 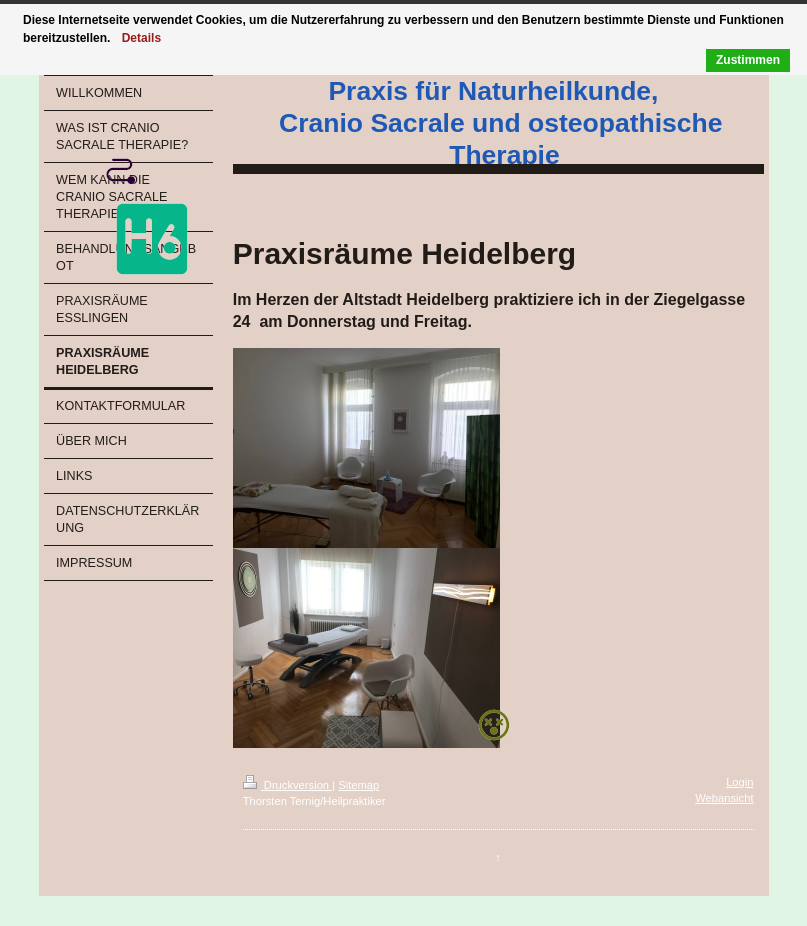 I want to click on indicates an error or system crash, so click(x=494, y=725).